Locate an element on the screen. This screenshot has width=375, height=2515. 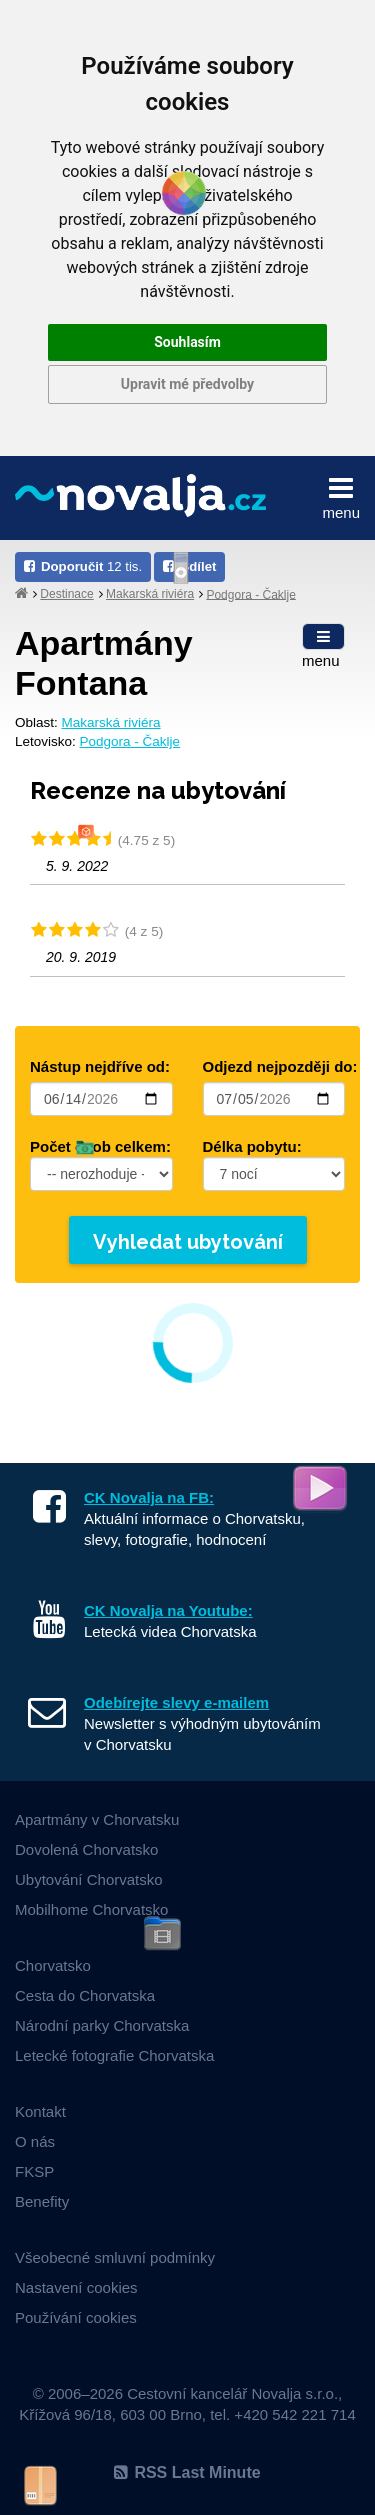
open your videos folder is located at coordinates (162, 1932).